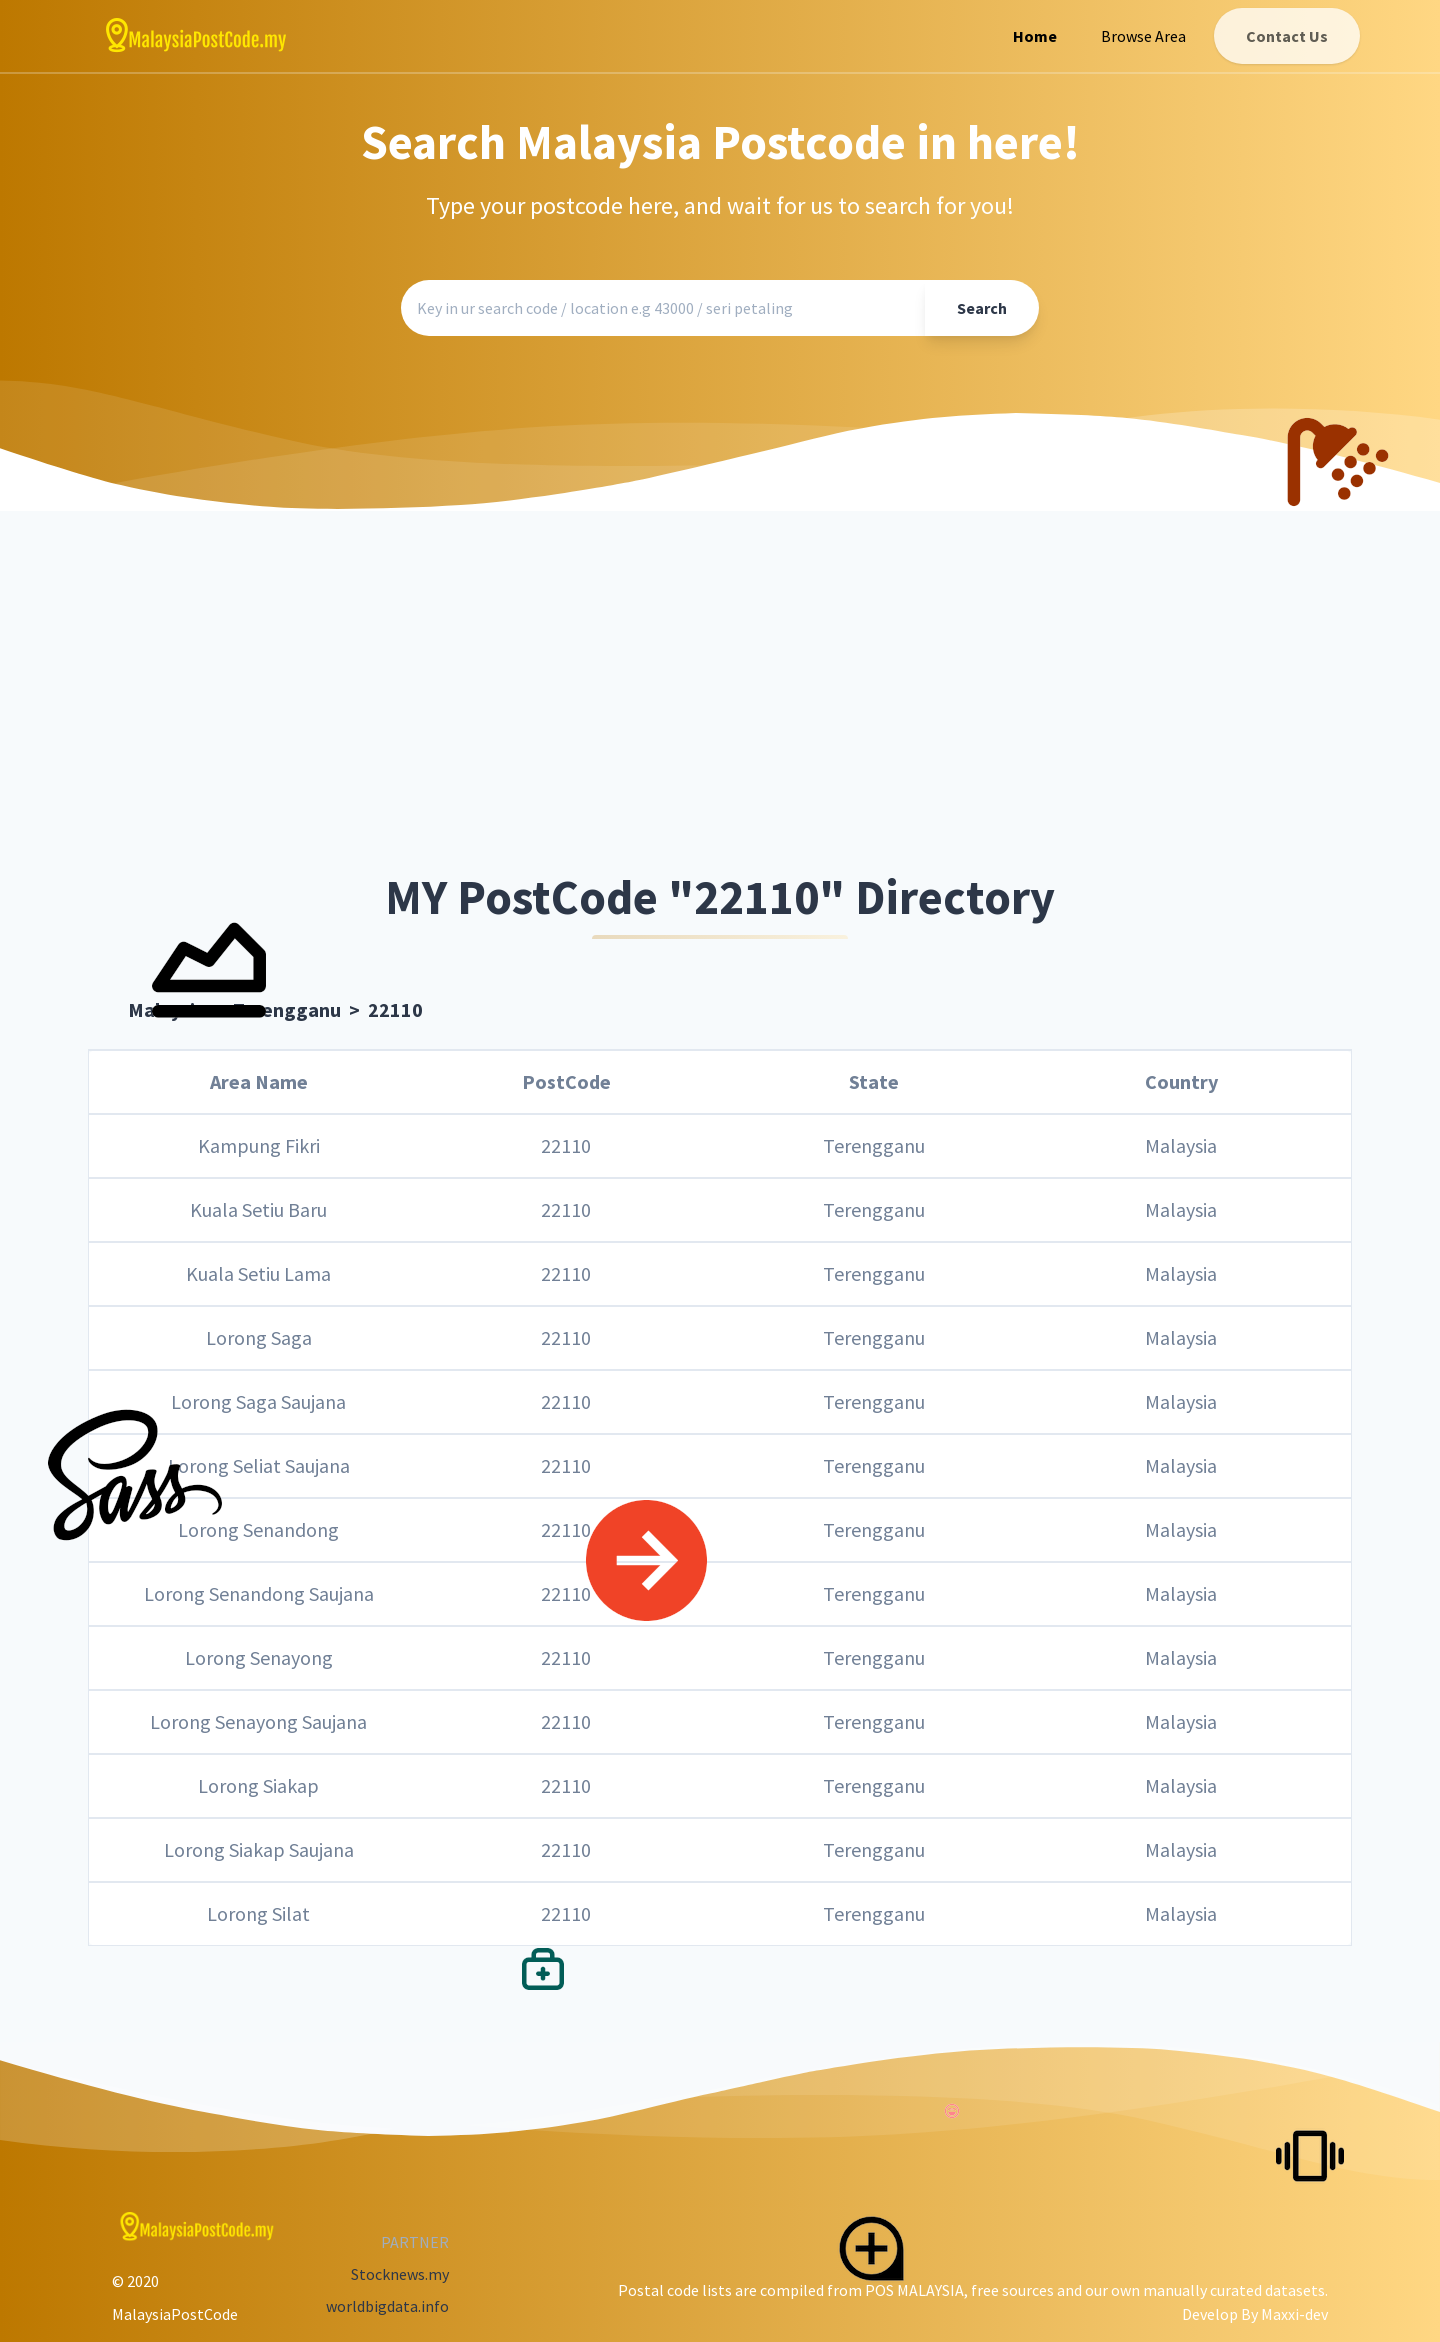  What do you see at coordinates (1310, 2156) in the screenshot?
I see `enable vibration mode for notifications` at bounding box center [1310, 2156].